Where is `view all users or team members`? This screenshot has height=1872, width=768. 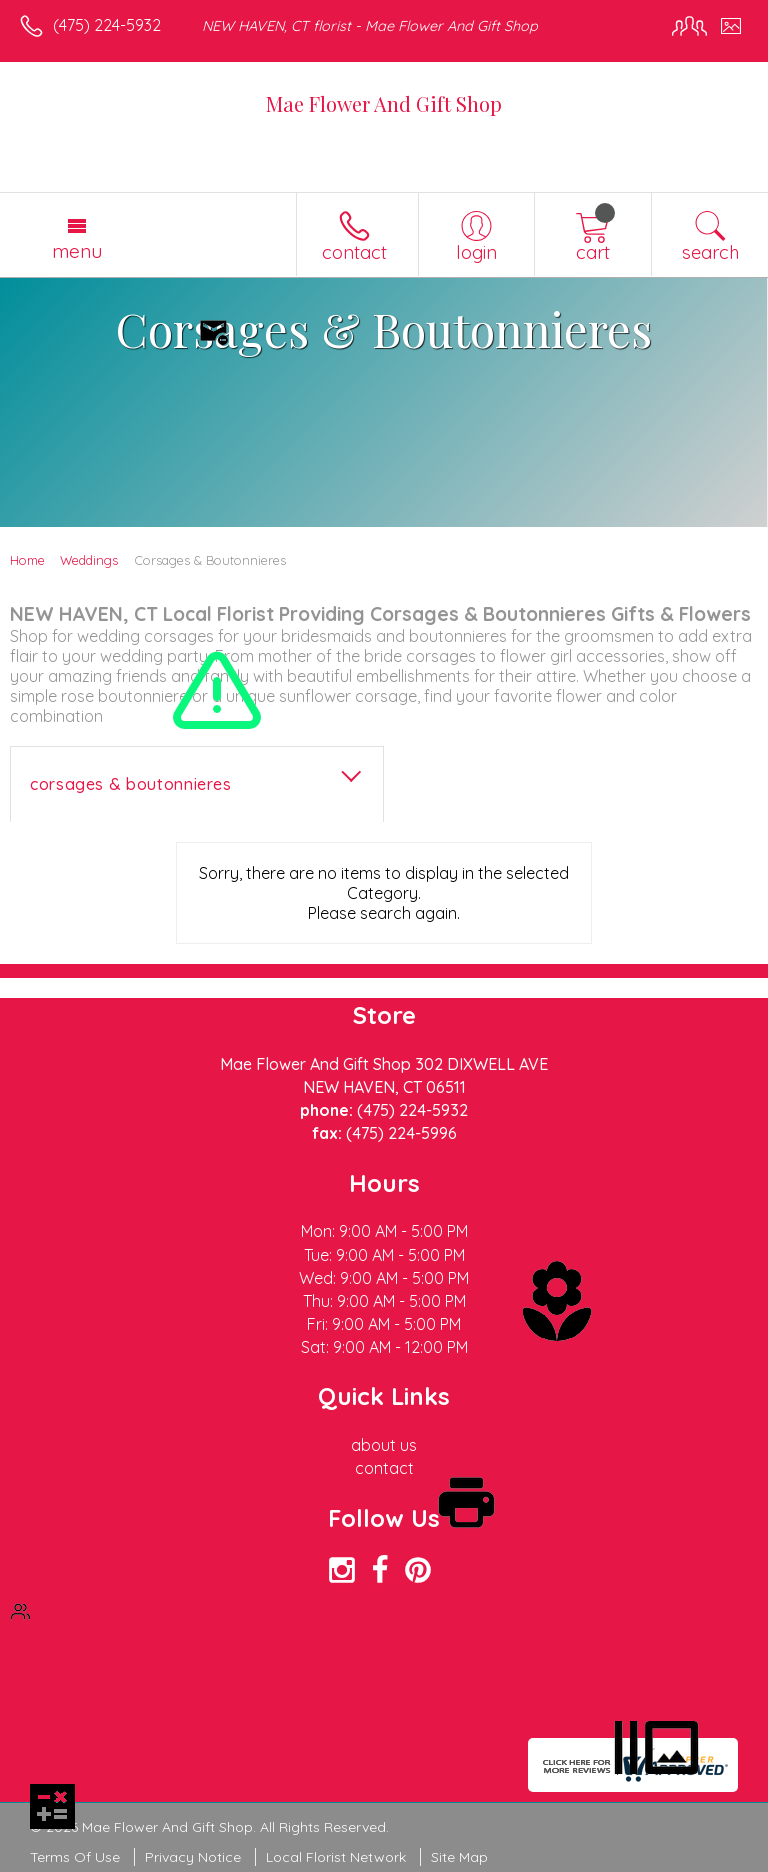 view all users or team members is located at coordinates (20, 1611).